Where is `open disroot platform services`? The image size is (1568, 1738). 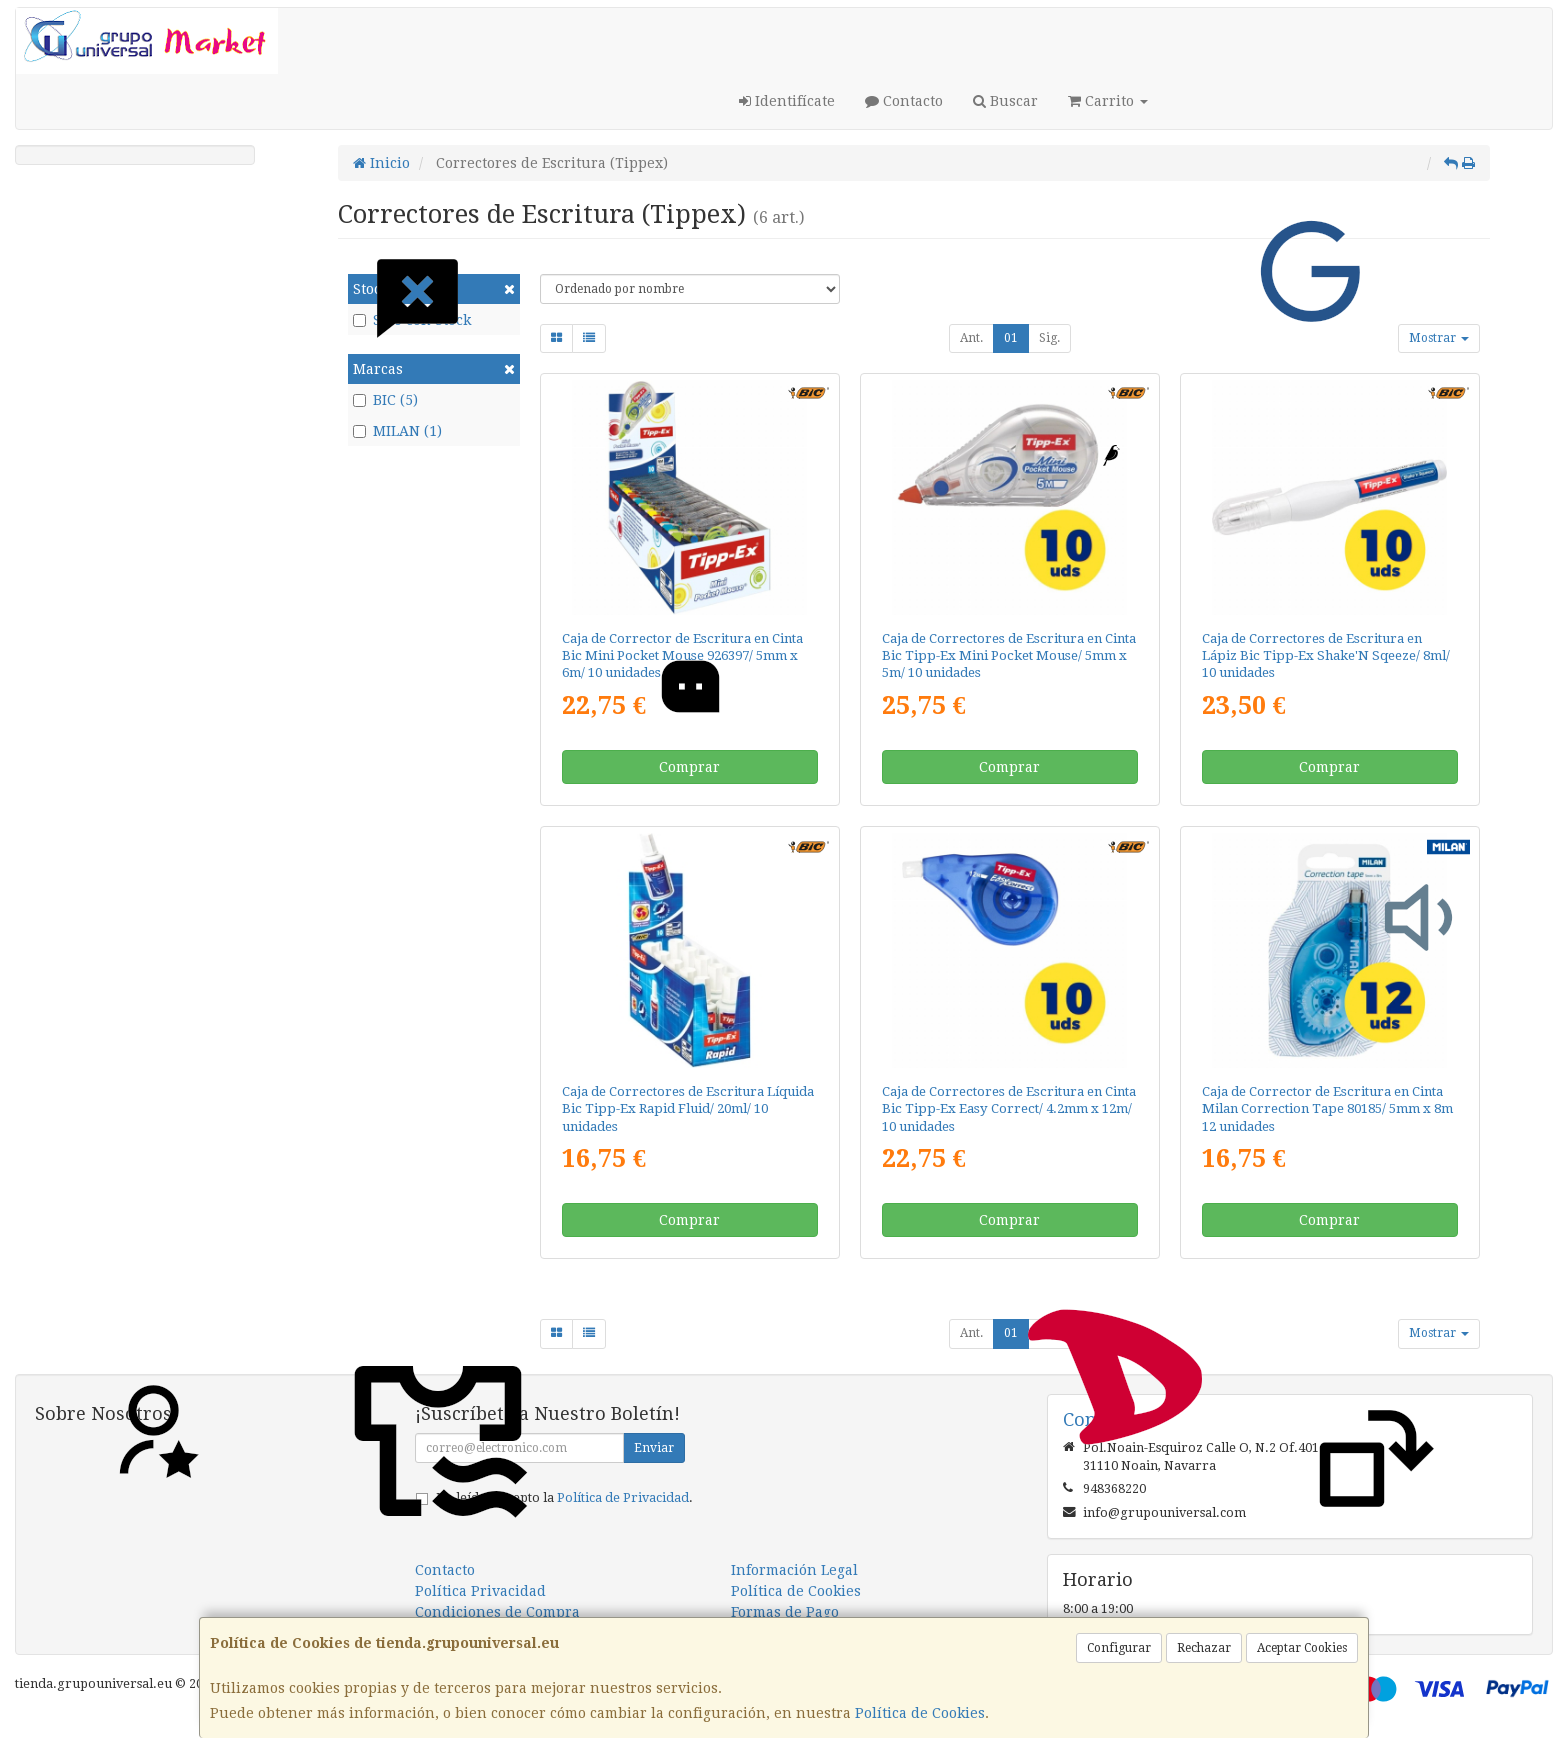 open disroot platform services is located at coordinates (1115, 1377).